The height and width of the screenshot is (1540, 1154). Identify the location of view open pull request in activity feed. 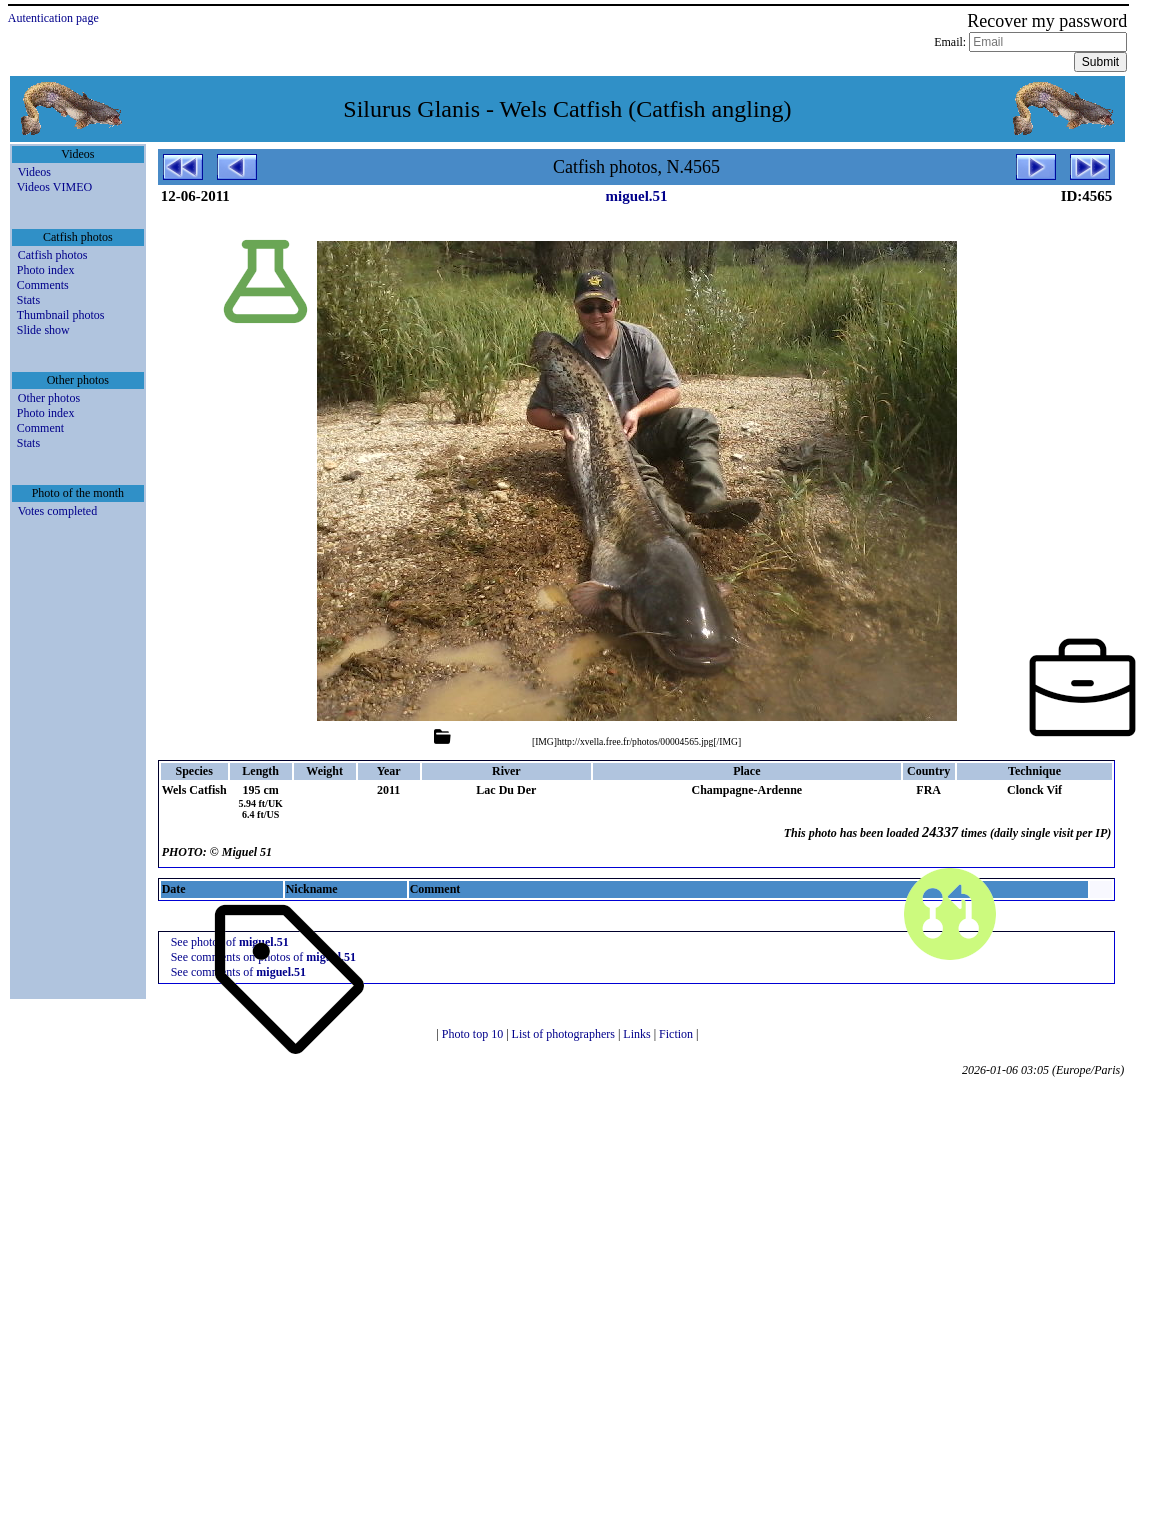
(950, 914).